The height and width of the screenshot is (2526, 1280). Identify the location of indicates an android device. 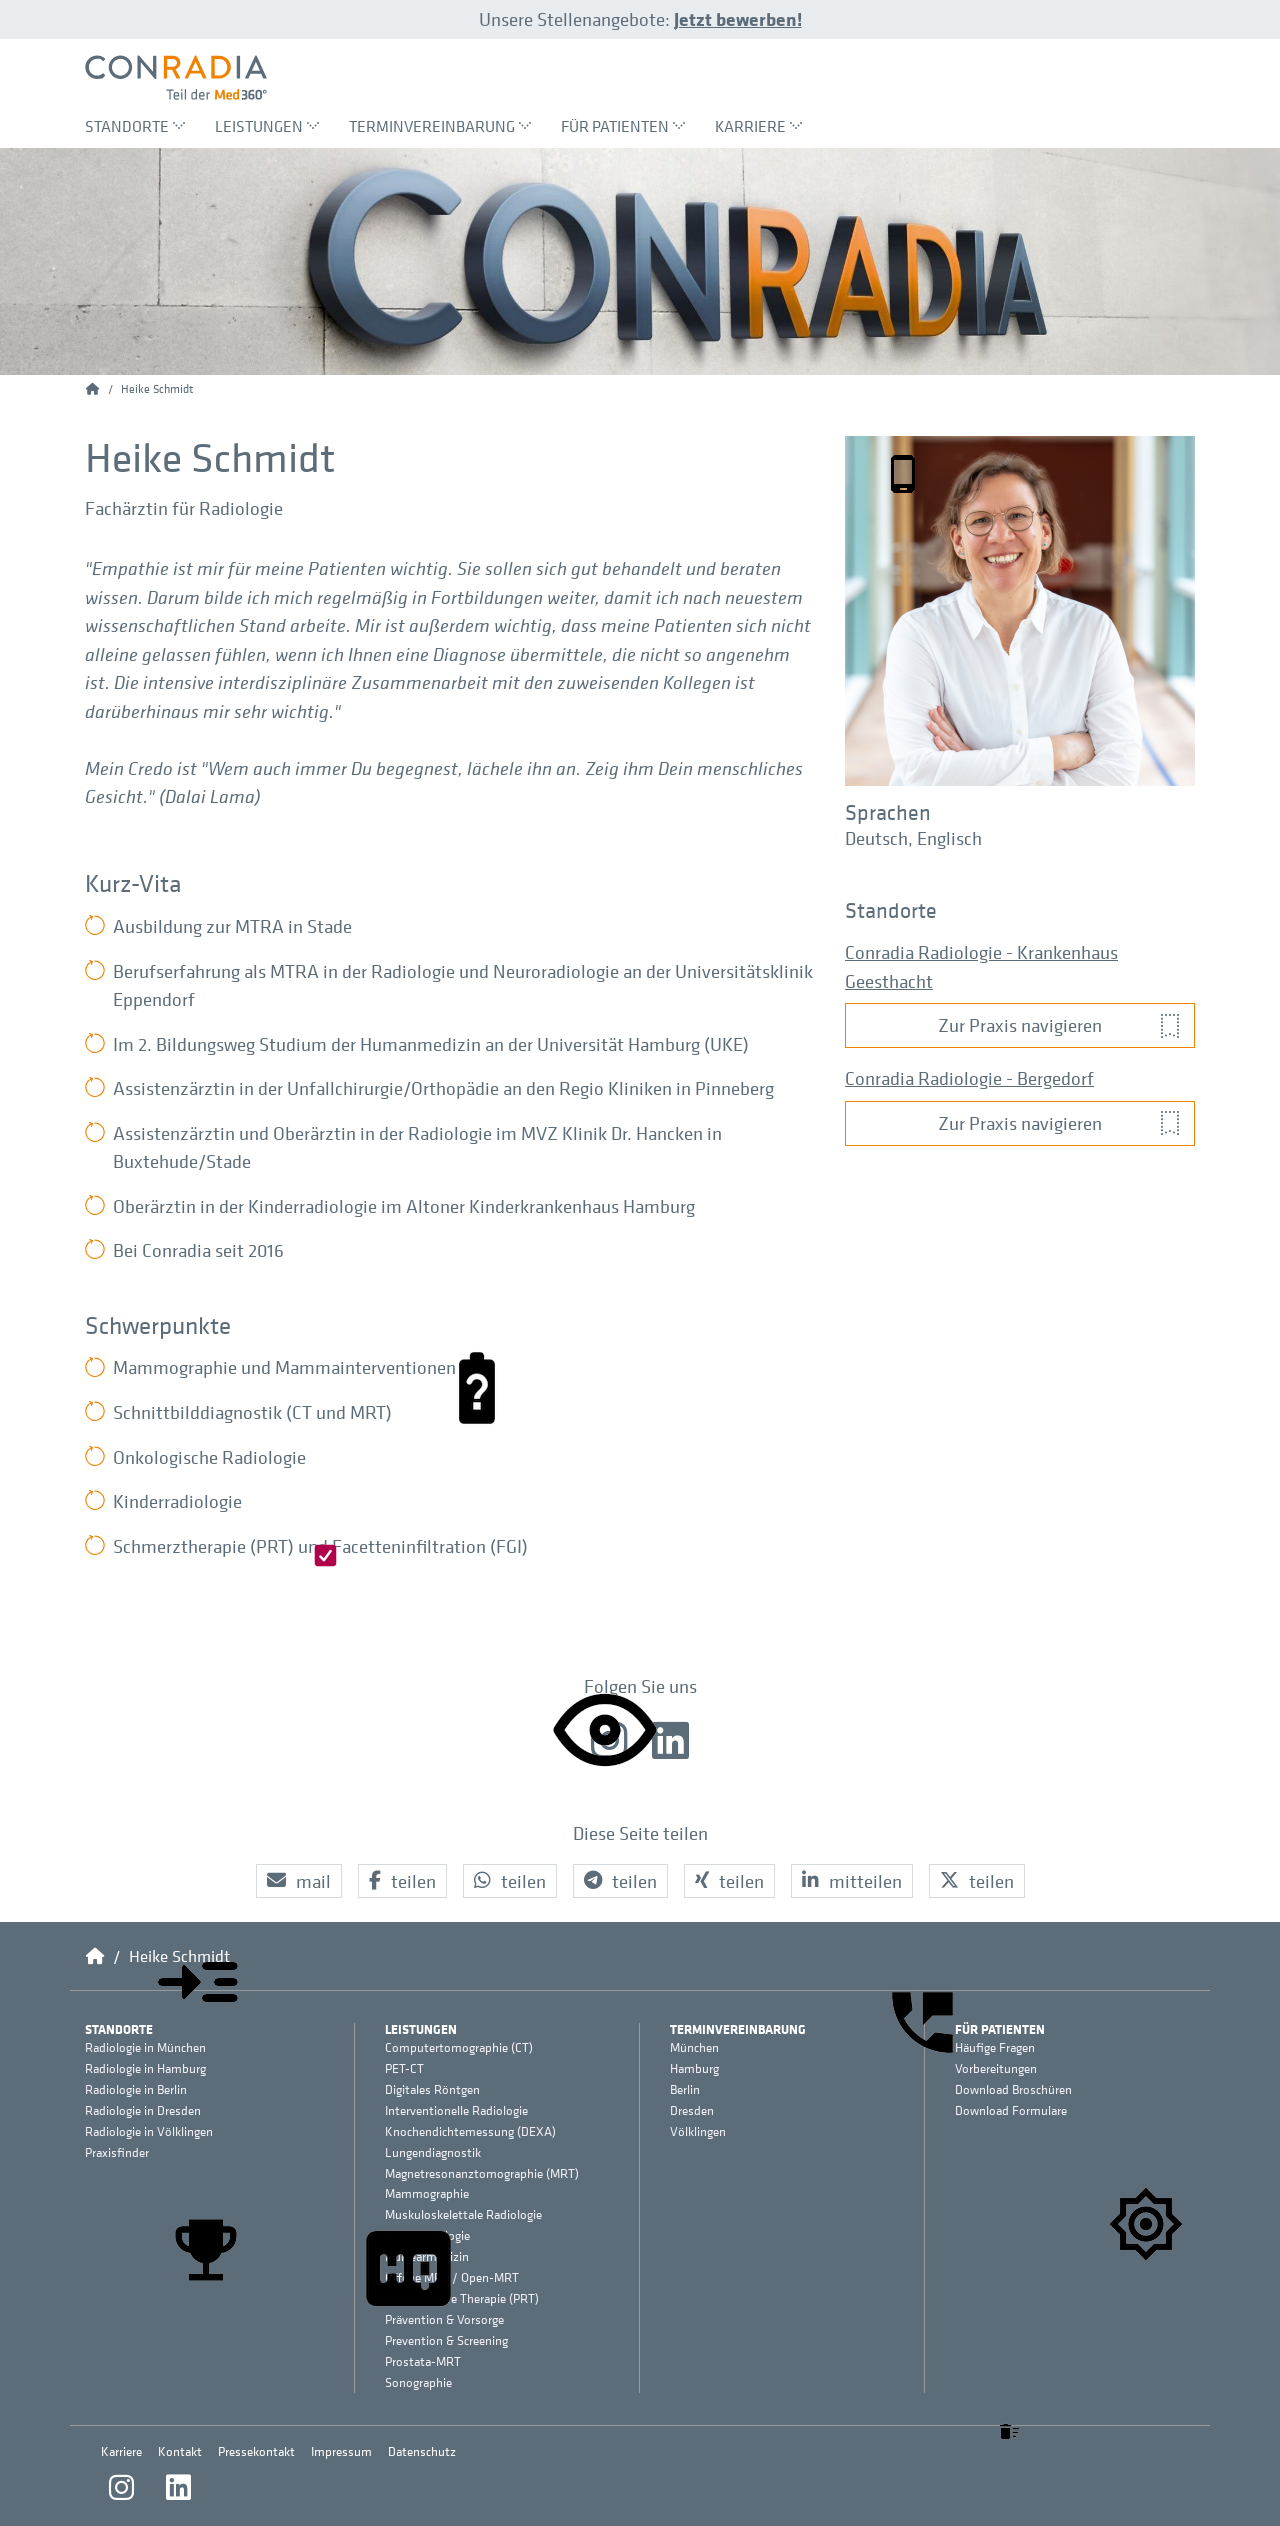
(903, 474).